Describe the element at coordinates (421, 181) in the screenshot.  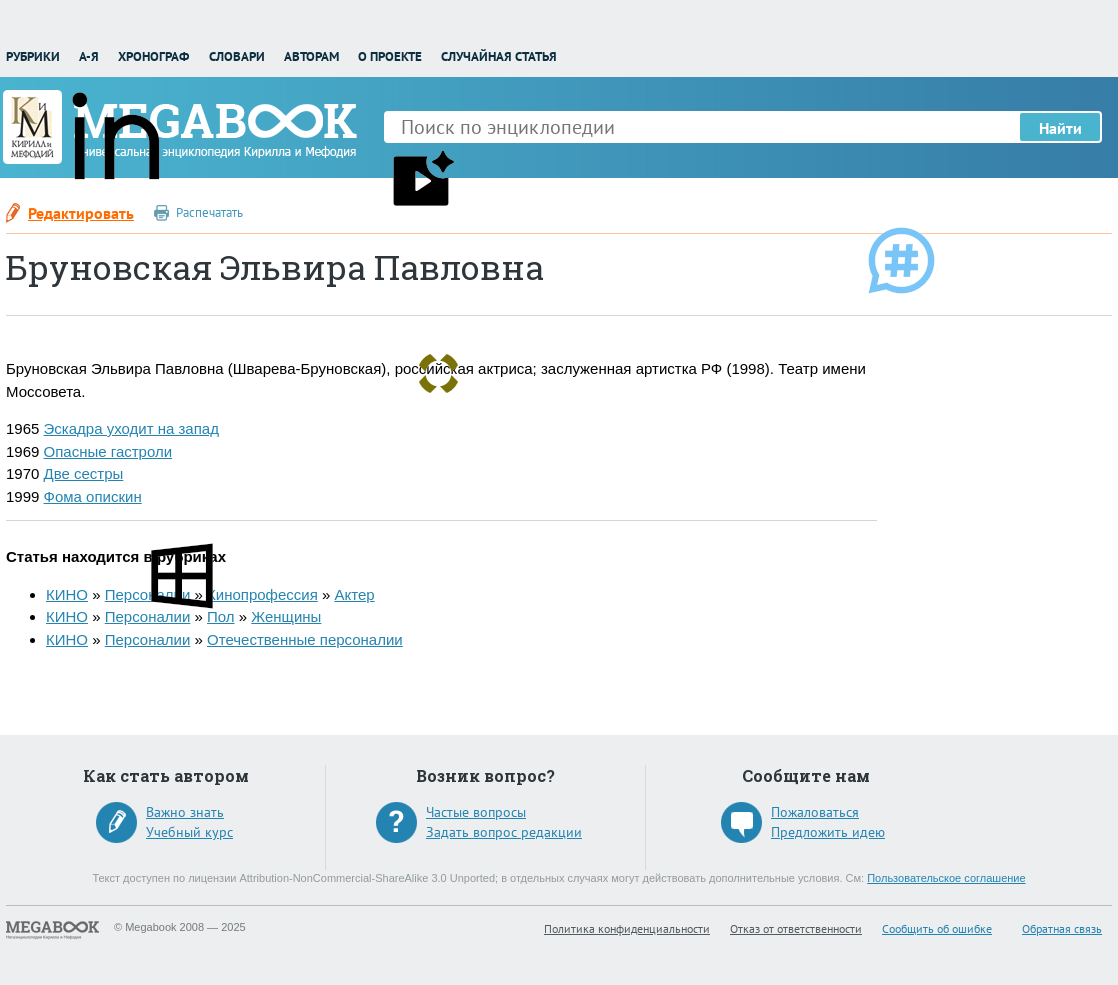
I see `access AI-powered video features` at that location.